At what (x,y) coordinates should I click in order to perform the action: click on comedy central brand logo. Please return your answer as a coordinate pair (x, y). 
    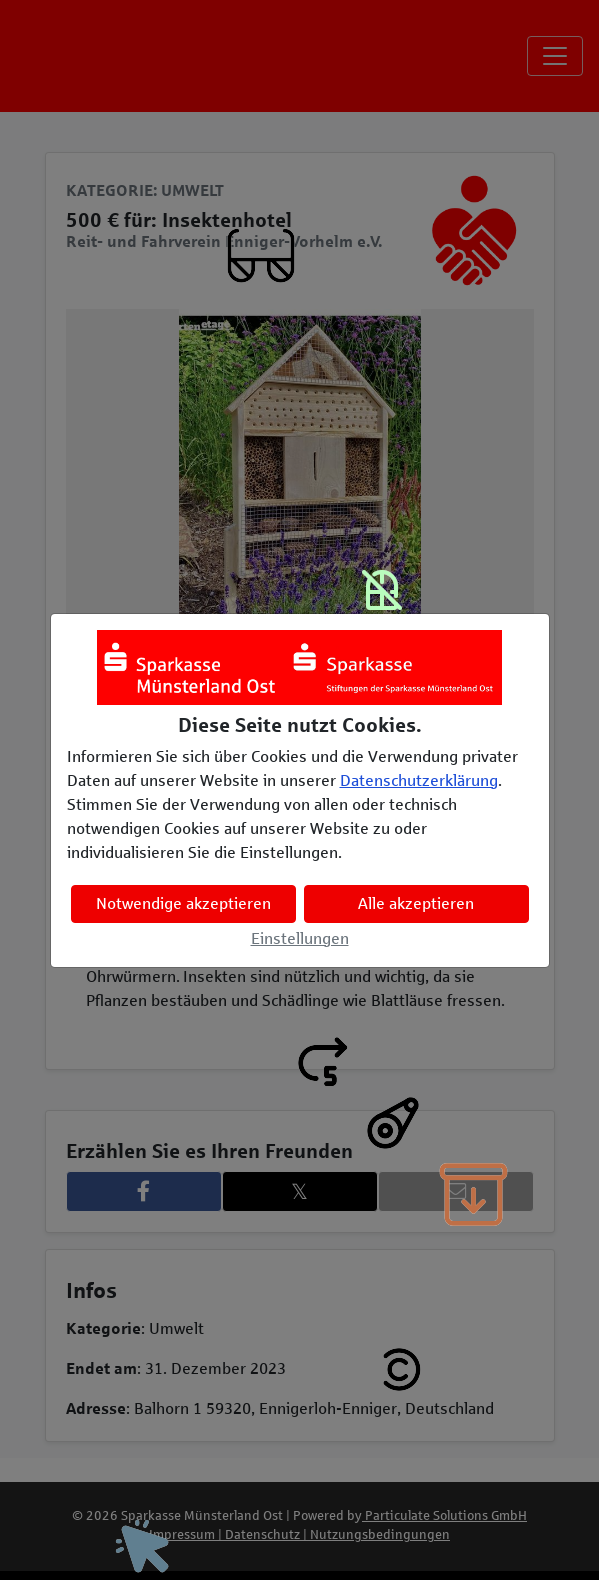
    Looking at the image, I should click on (401, 1369).